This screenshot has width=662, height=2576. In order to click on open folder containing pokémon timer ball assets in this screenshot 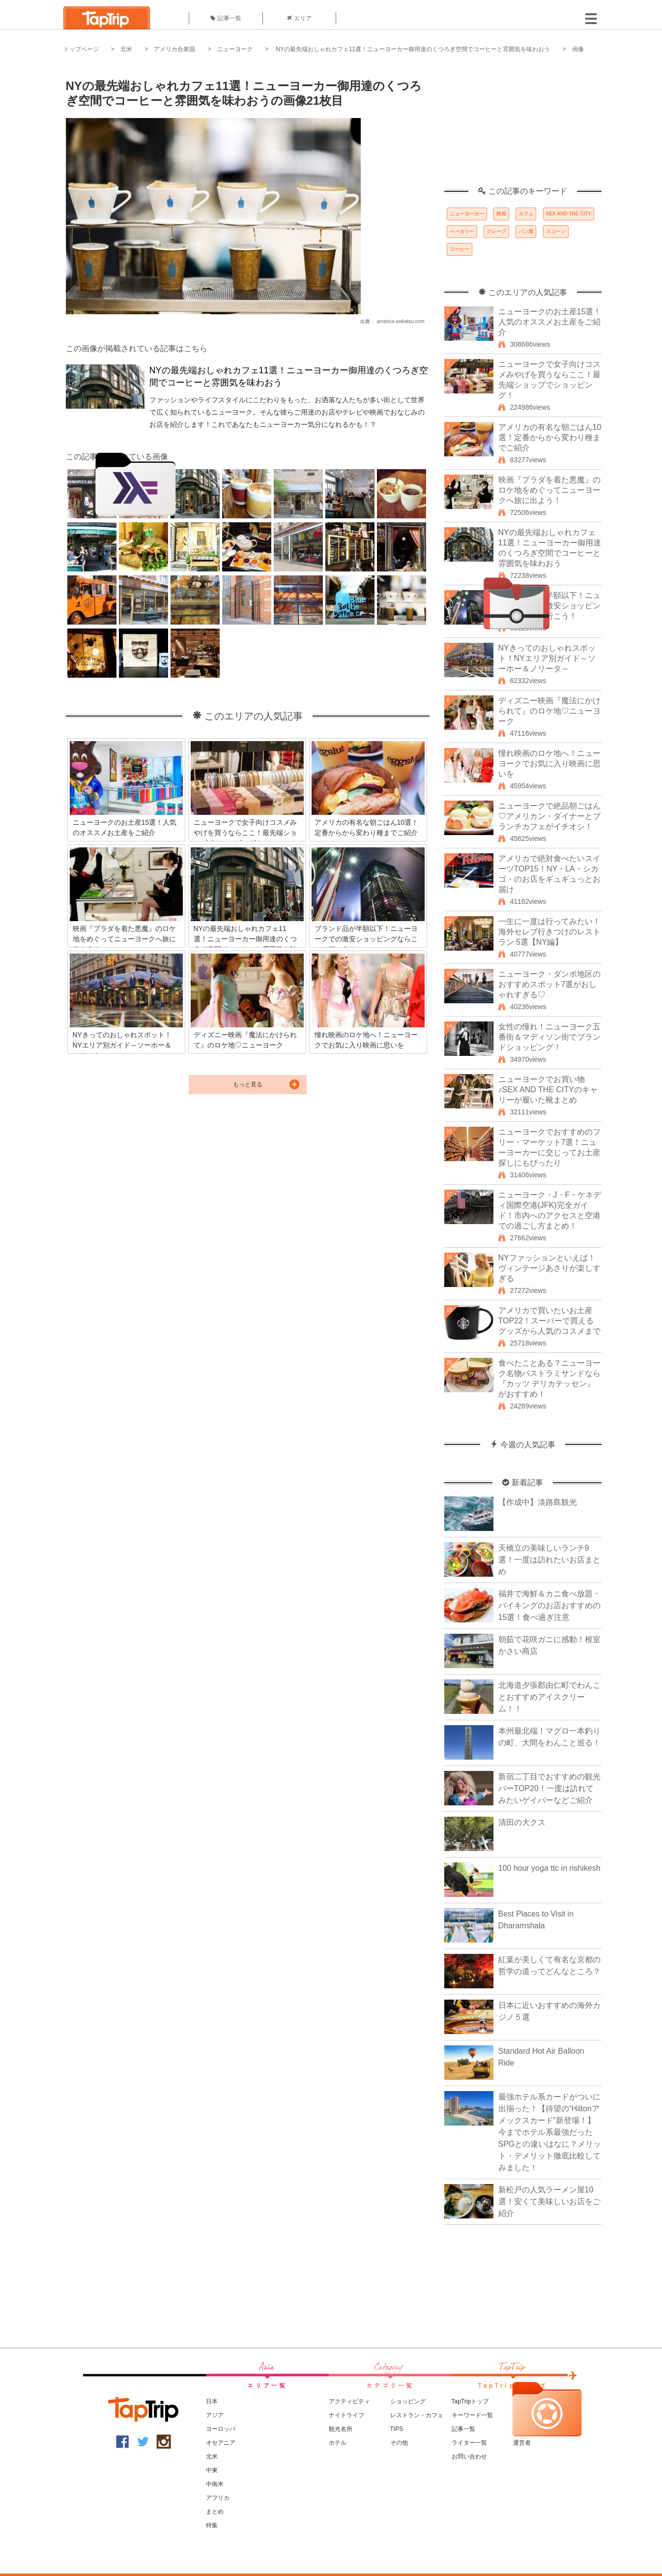, I will do `click(516, 605)`.